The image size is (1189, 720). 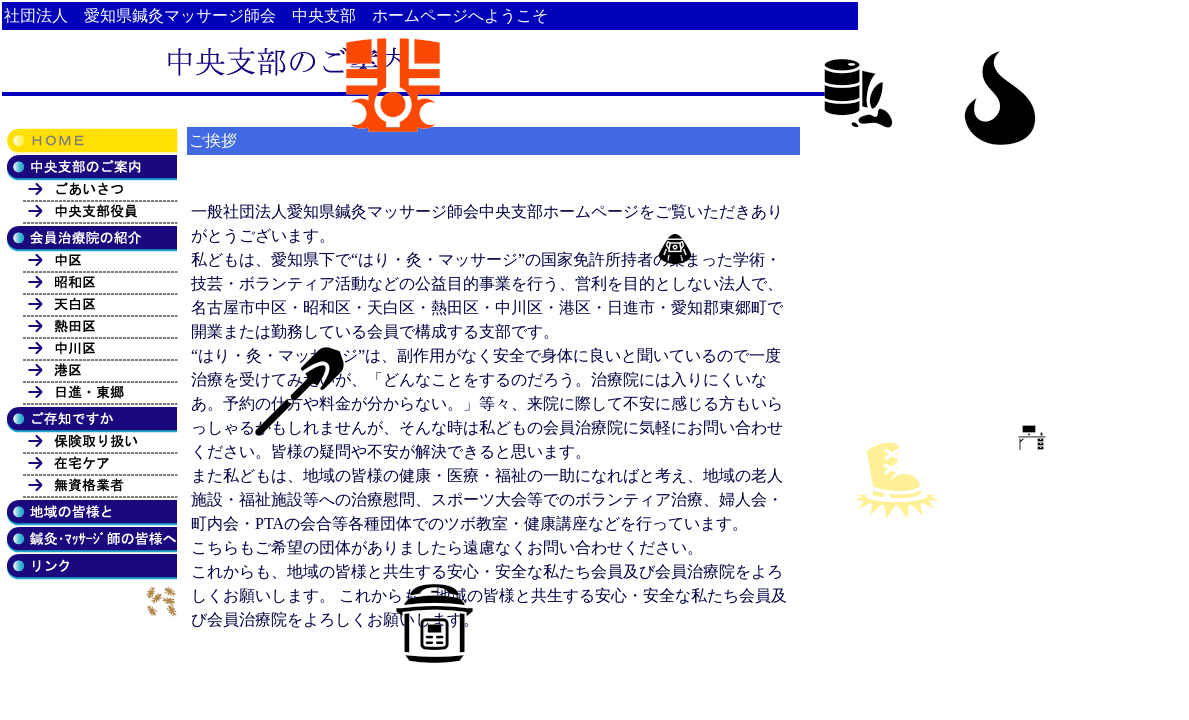 I want to click on view space mission or spacecraft content, so click(x=675, y=249).